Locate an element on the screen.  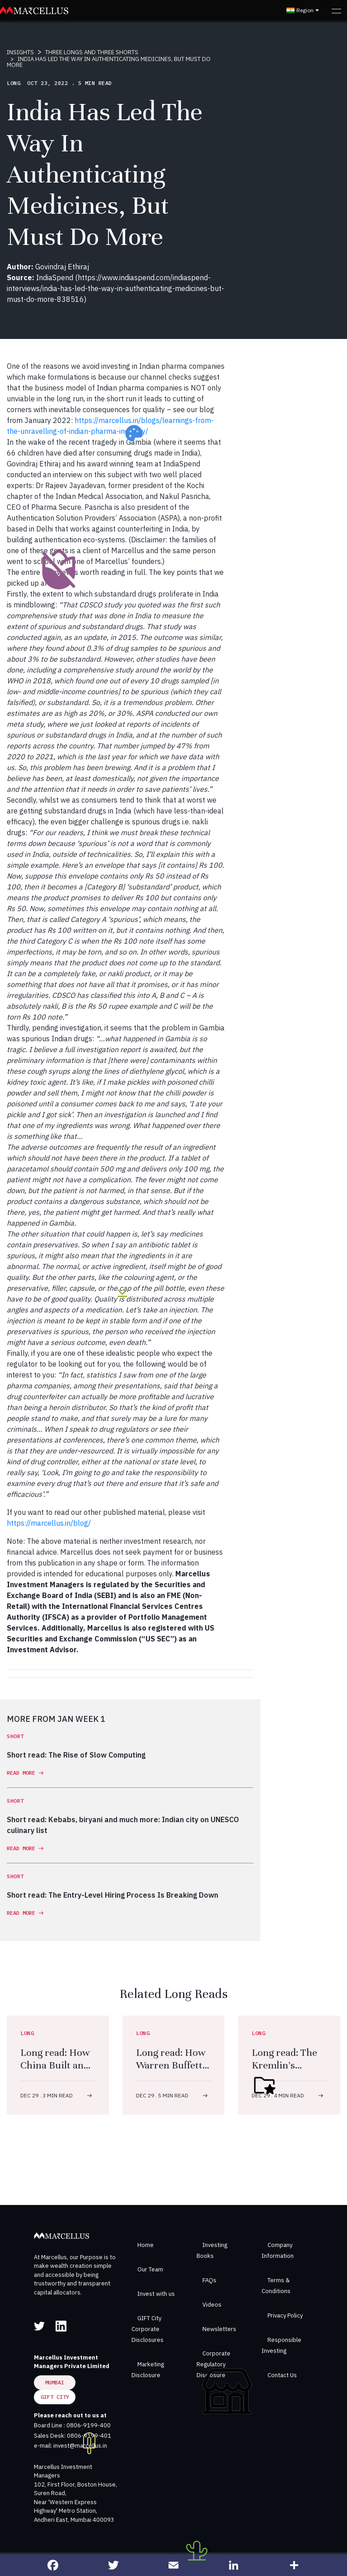
indicates grain-free or no grains is located at coordinates (59, 570).